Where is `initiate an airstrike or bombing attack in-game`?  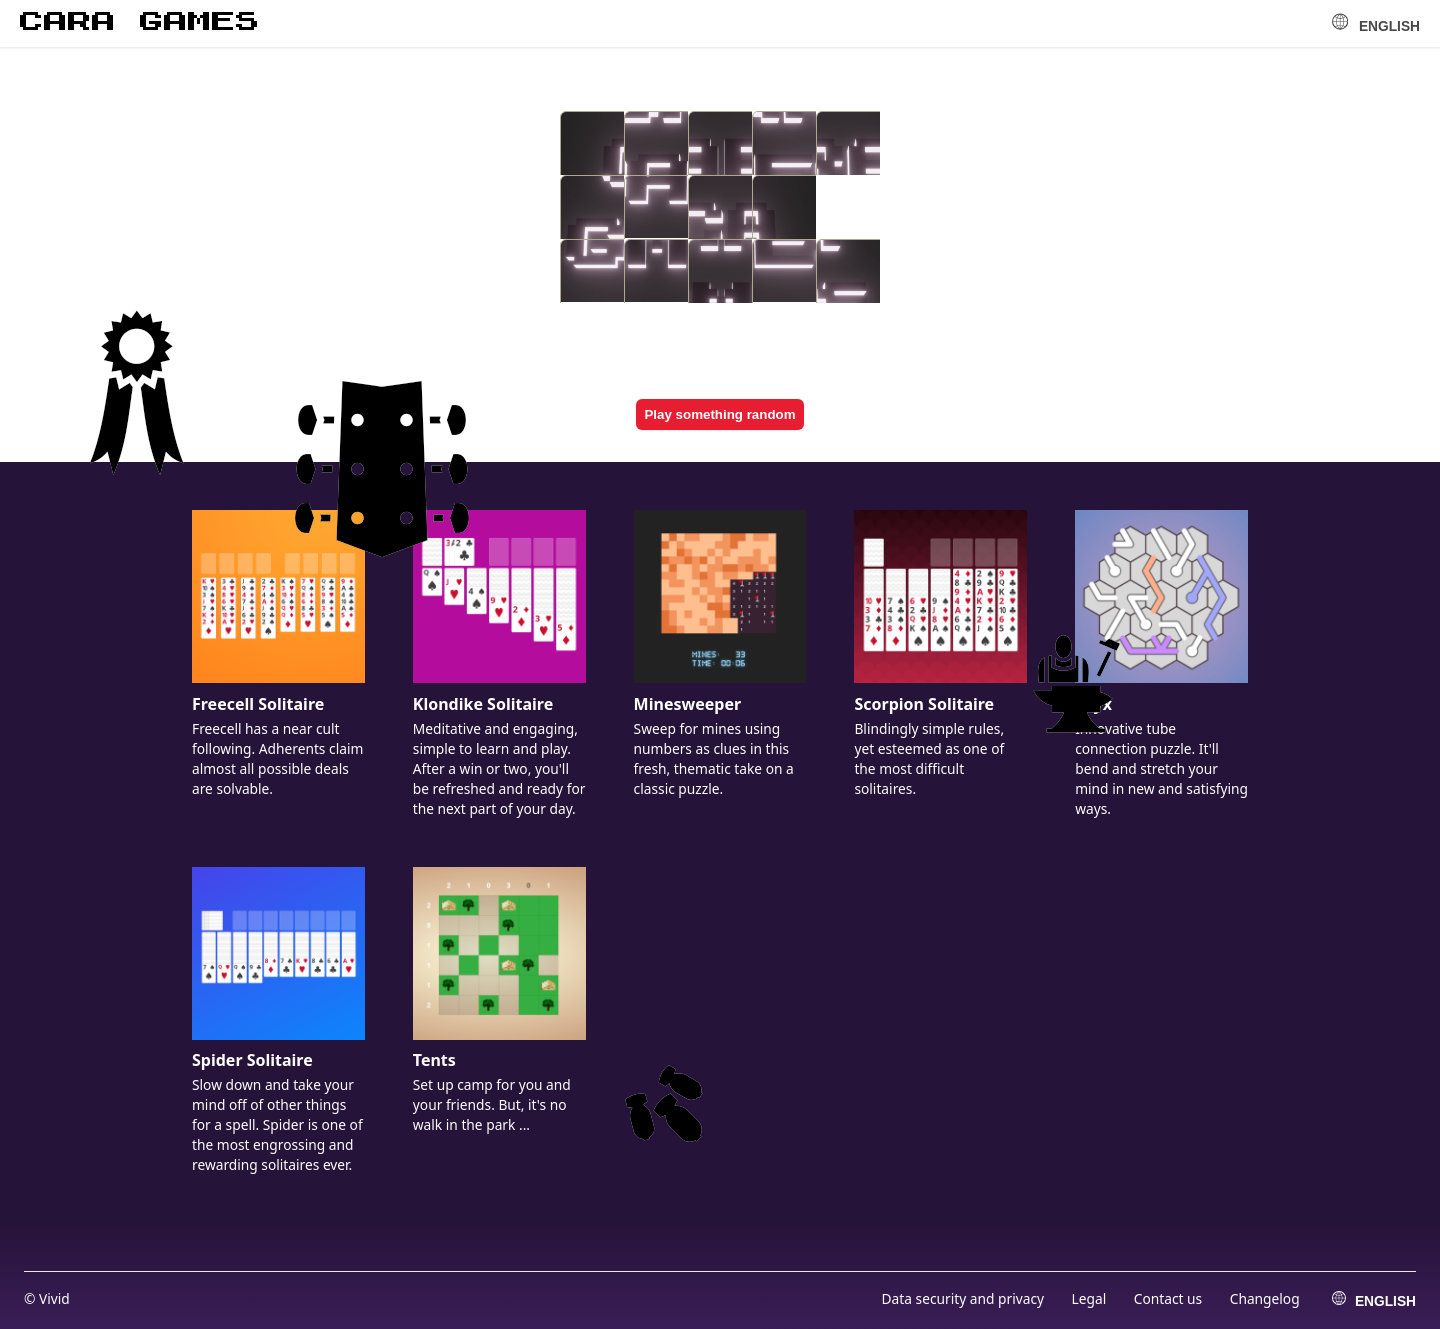 initiate an airstrike or bombing attack in-game is located at coordinates (663, 1103).